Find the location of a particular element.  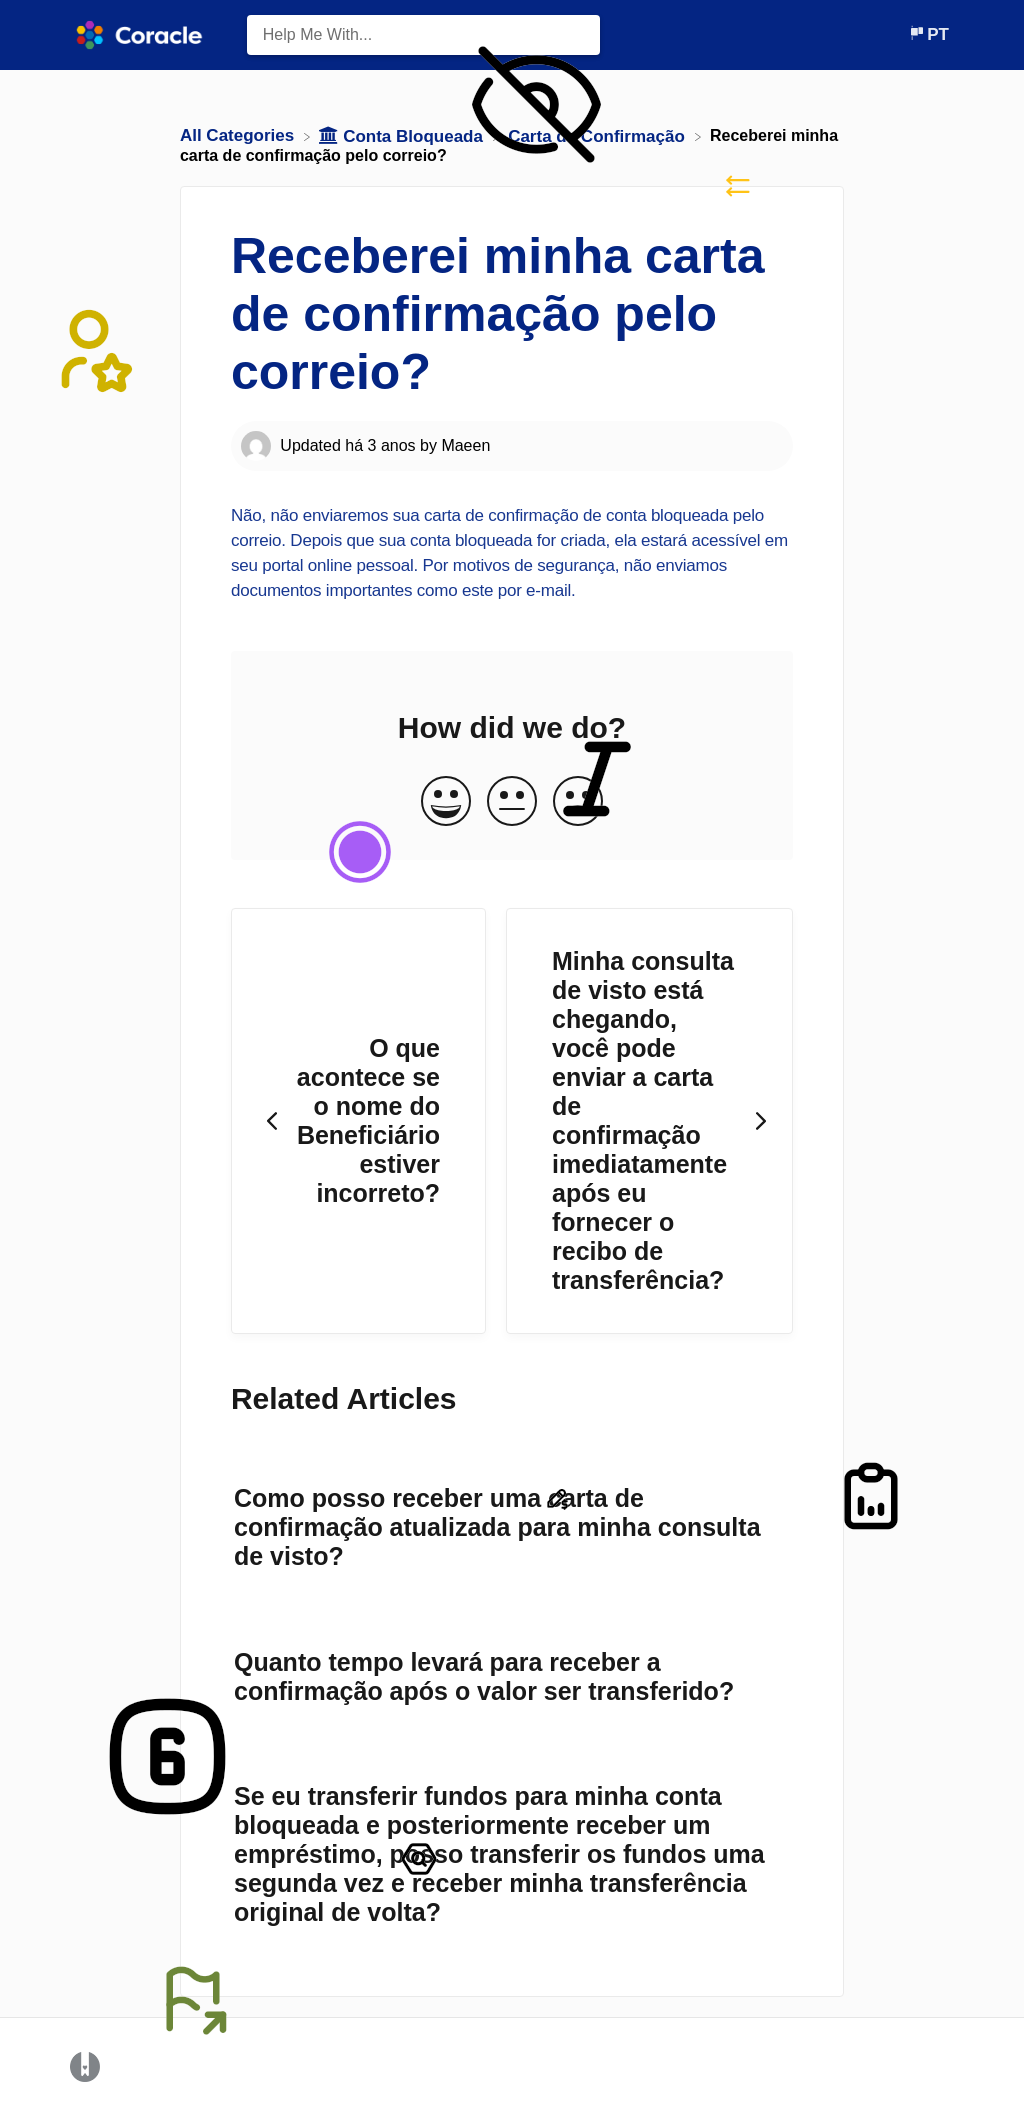

move items to the left is located at coordinates (738, 186).